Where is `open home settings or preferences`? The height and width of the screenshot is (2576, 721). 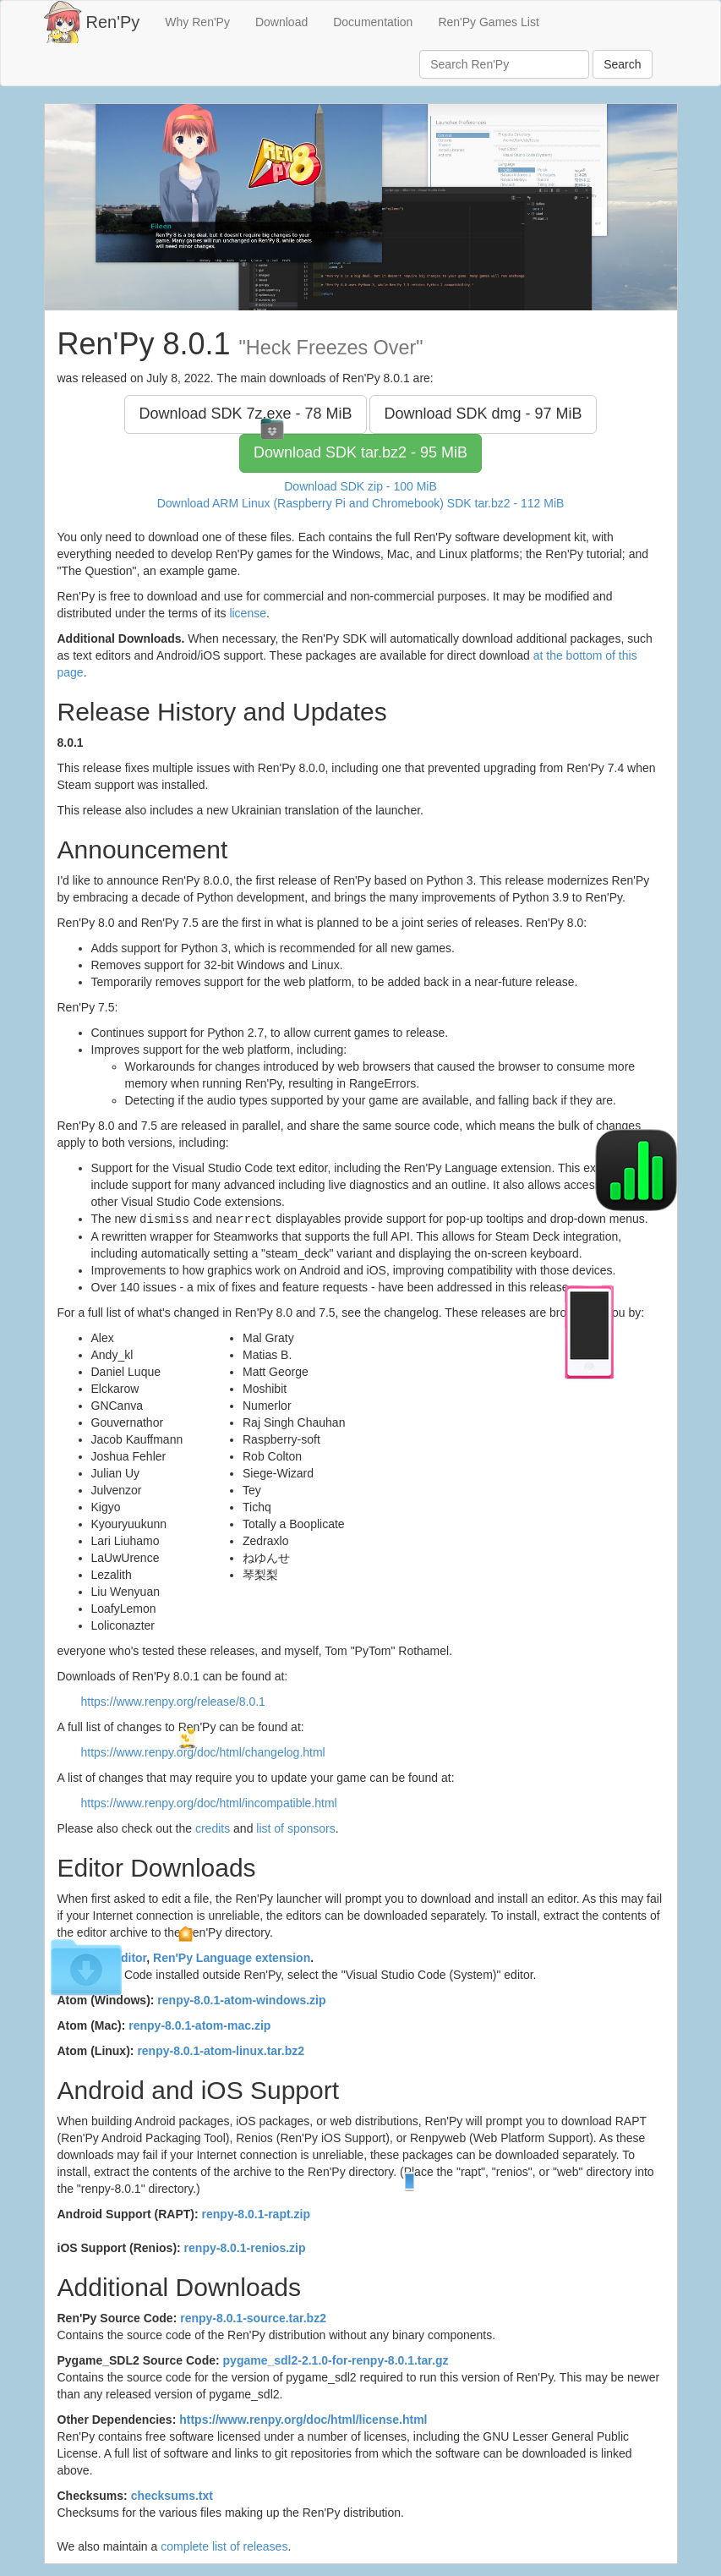
open home settings or preferences is located at coordinates (185, 1933).